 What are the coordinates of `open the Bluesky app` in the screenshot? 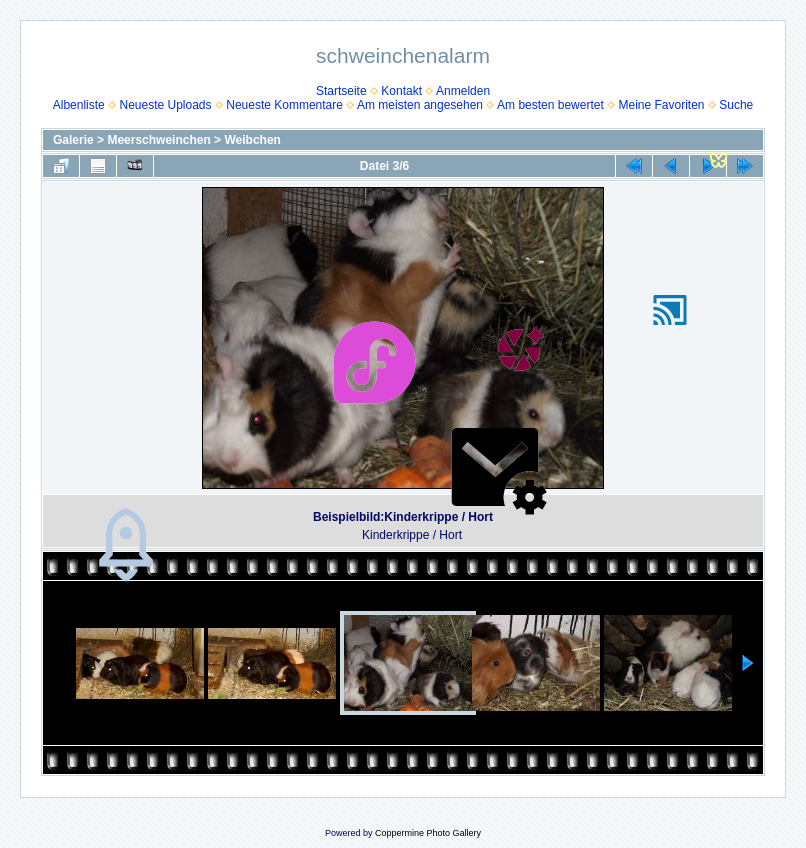 It's located at (718, 159).